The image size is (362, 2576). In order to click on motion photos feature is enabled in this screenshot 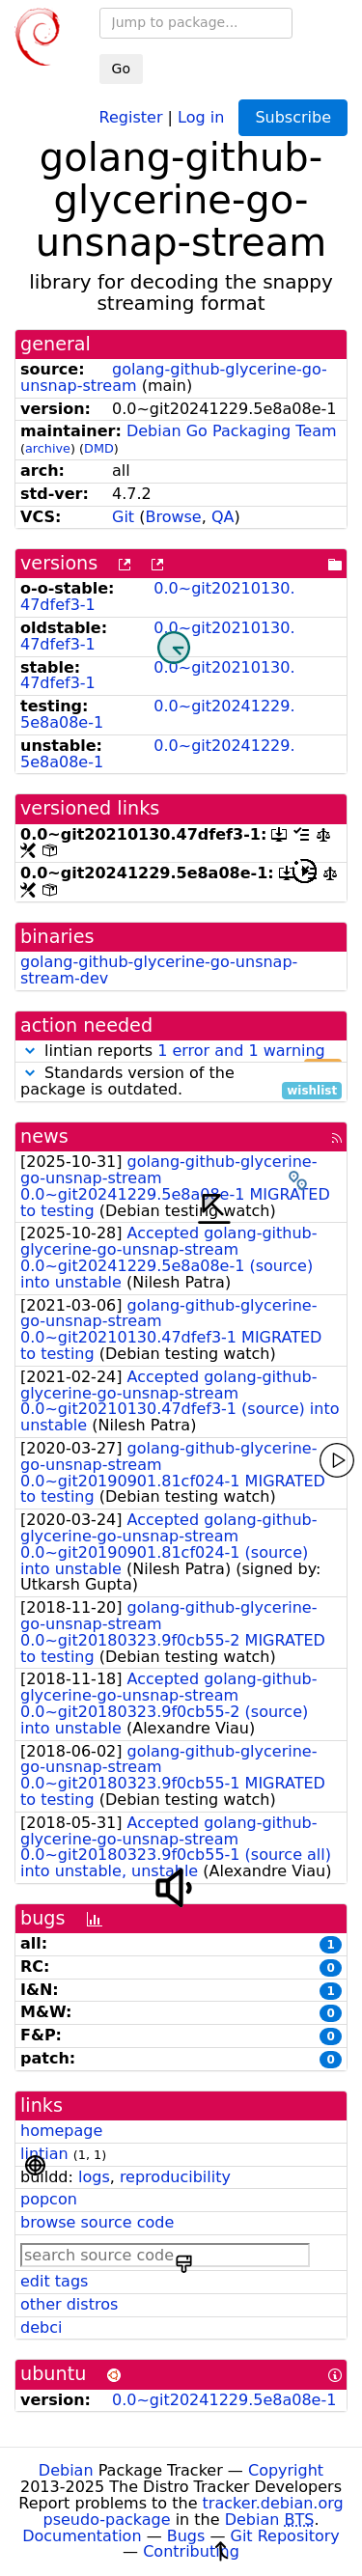, I will do `click(304, 871)`.